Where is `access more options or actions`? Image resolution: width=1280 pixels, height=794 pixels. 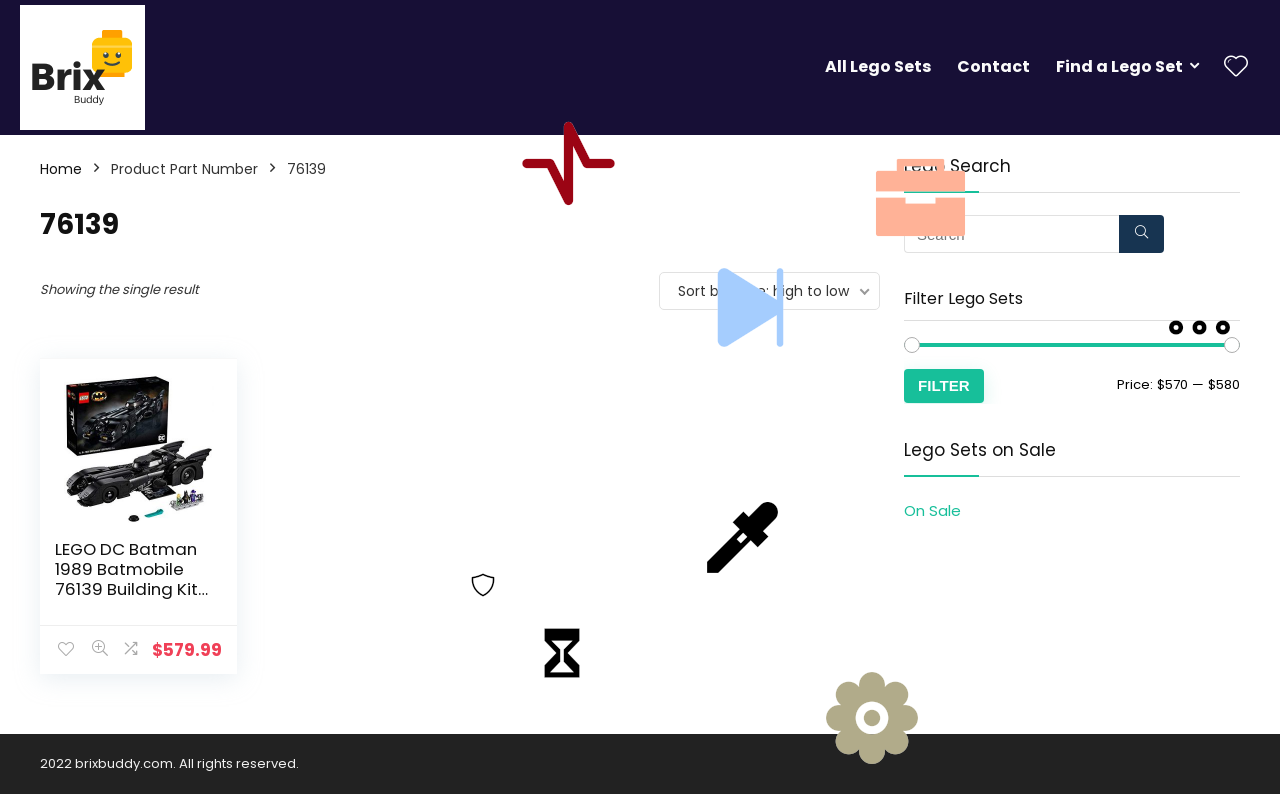
access more options or actions is located at coordinates (1199, 327).